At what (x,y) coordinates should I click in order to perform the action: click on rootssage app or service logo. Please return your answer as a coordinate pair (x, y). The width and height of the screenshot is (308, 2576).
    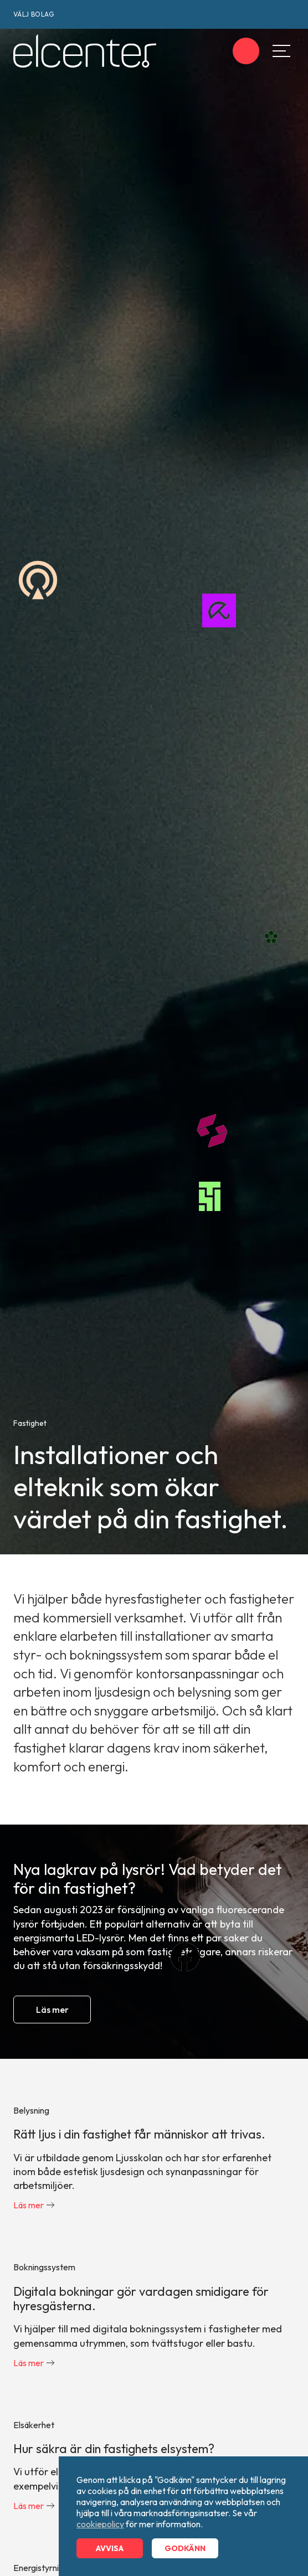
    Looking at the image, I should click on (271, 936).